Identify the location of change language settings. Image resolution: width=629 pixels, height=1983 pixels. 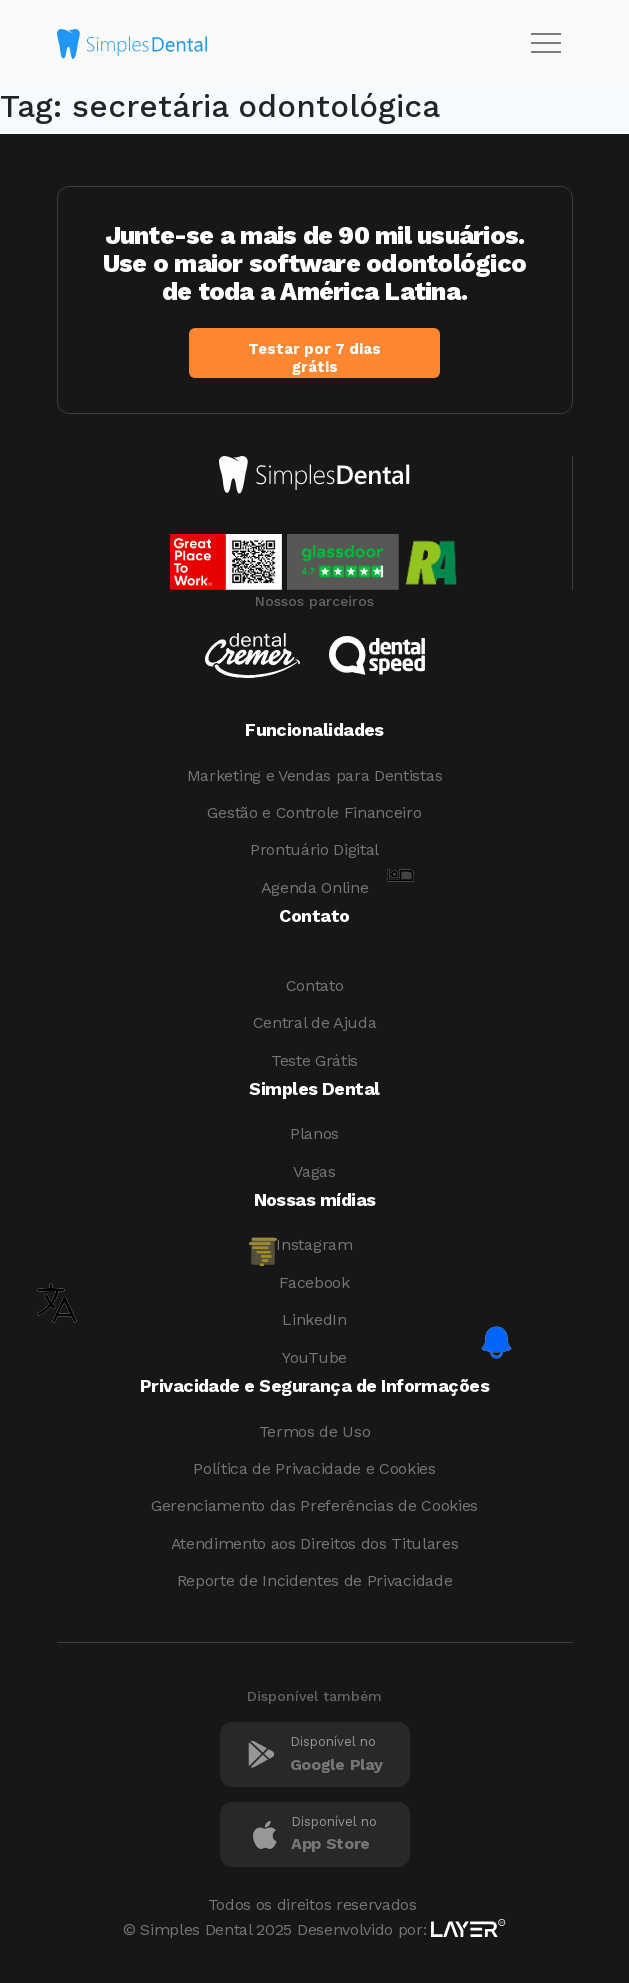
(57, 1303).